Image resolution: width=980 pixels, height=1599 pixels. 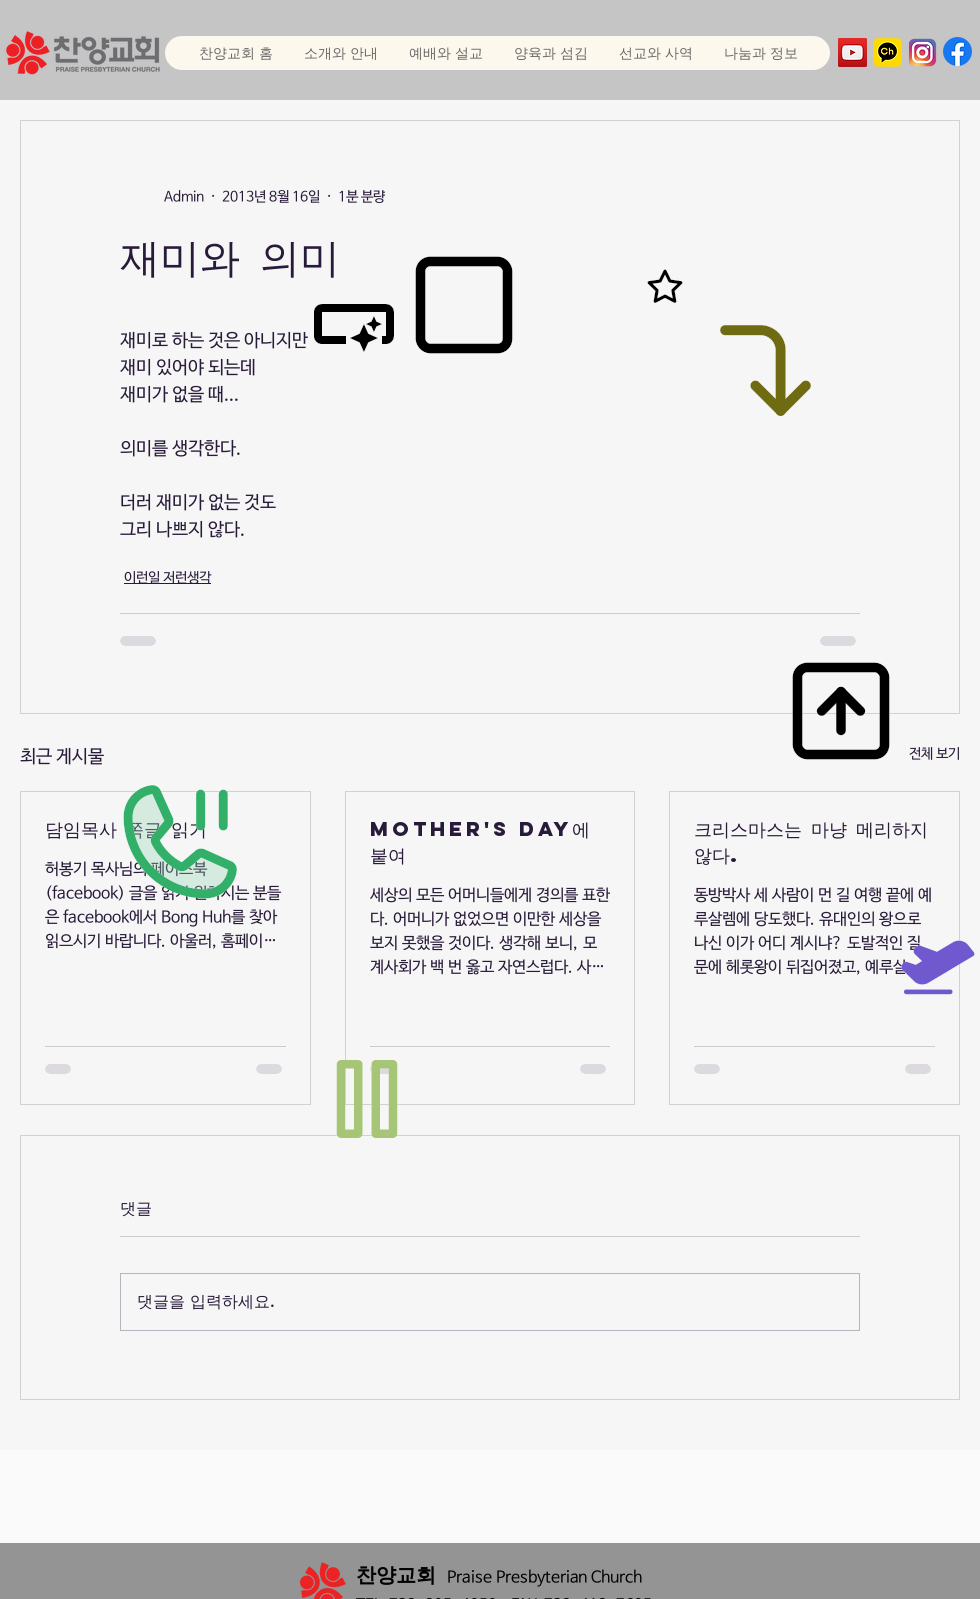 I want to click on indicates flight departure status, so click(x=938, y=965).